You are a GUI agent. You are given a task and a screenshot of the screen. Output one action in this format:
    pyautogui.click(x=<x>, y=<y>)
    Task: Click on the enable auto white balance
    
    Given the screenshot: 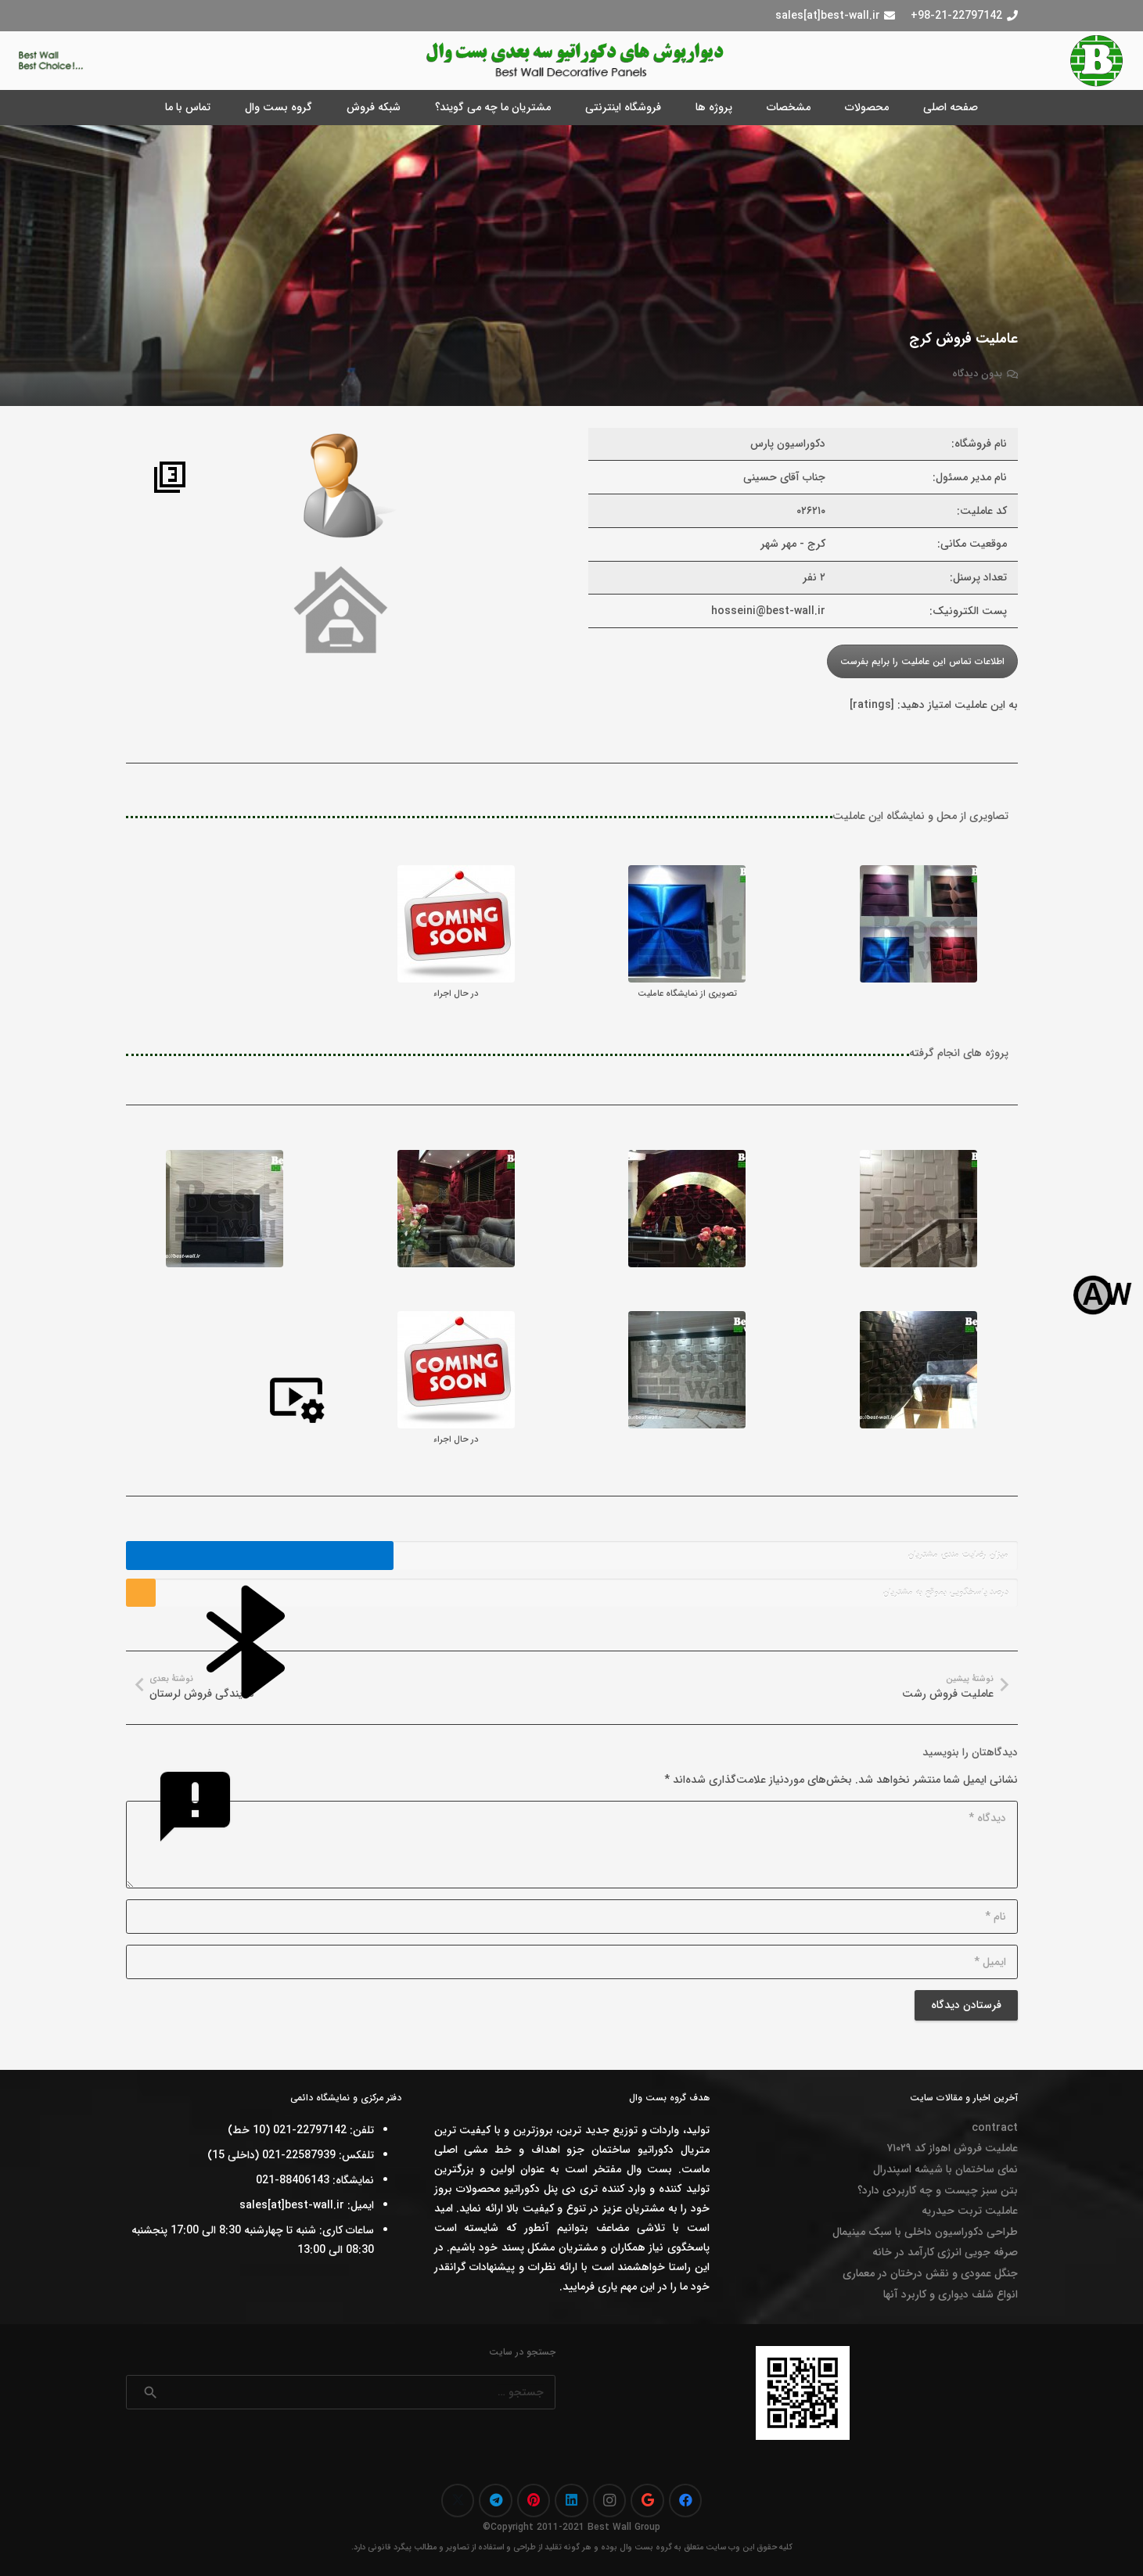 What is the action you would take?
    pyautogui.click(x=1102, y=1295)
    